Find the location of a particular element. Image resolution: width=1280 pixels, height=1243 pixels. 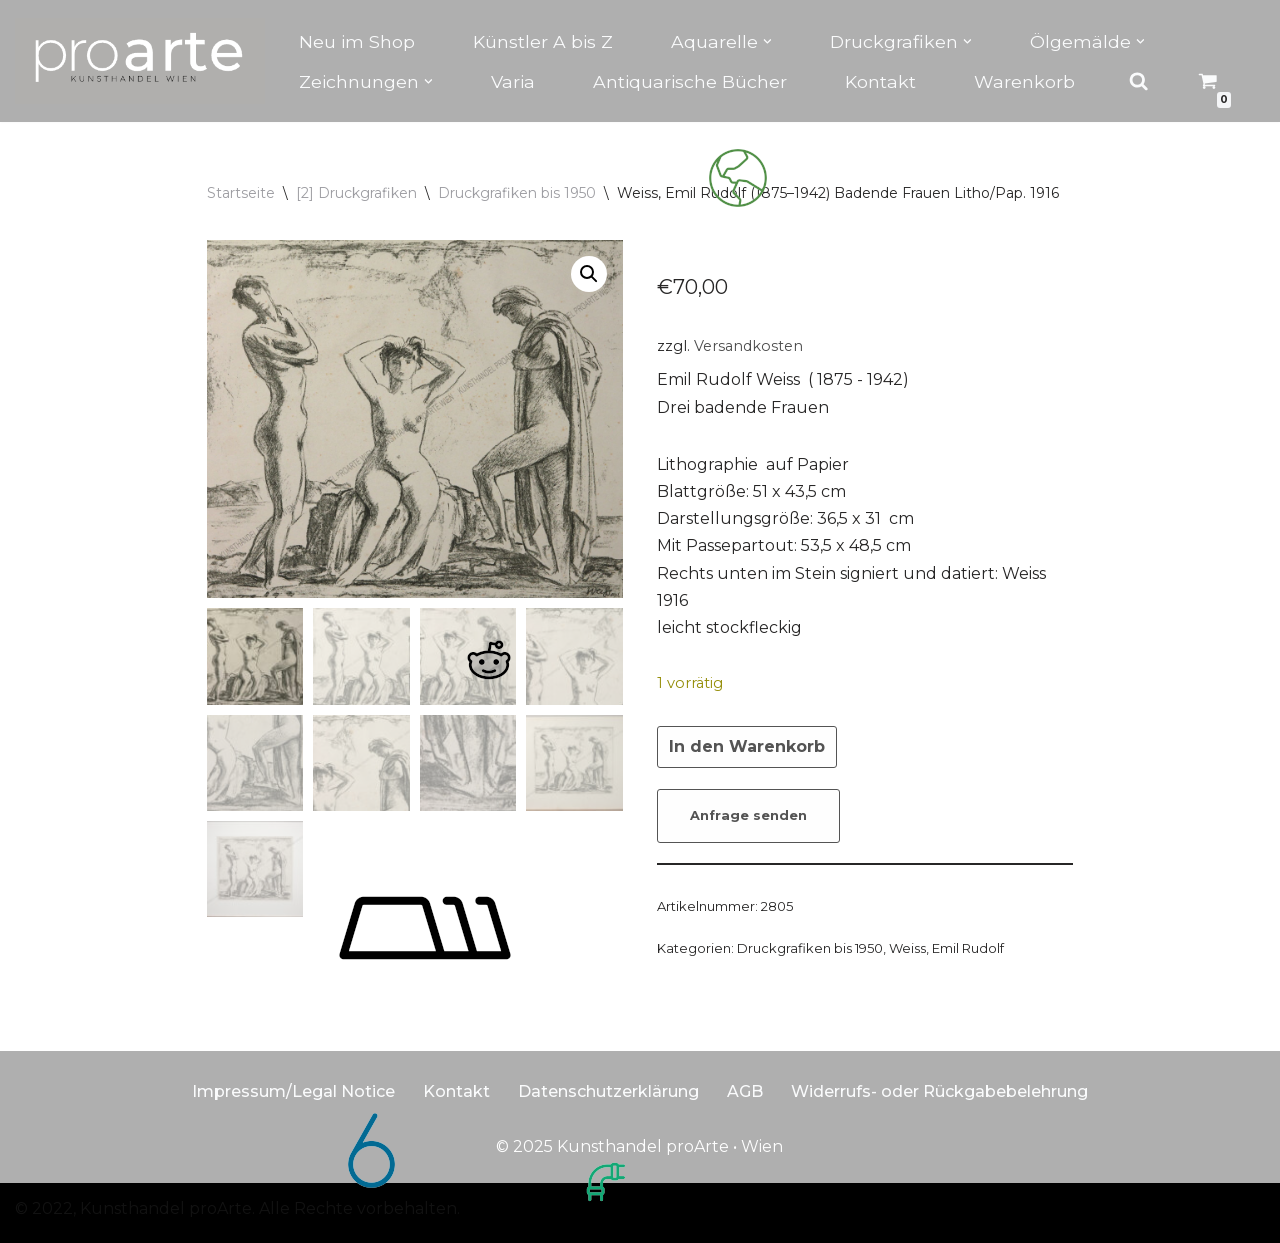

switch to international or global settings is located at coordinates (738, 178).